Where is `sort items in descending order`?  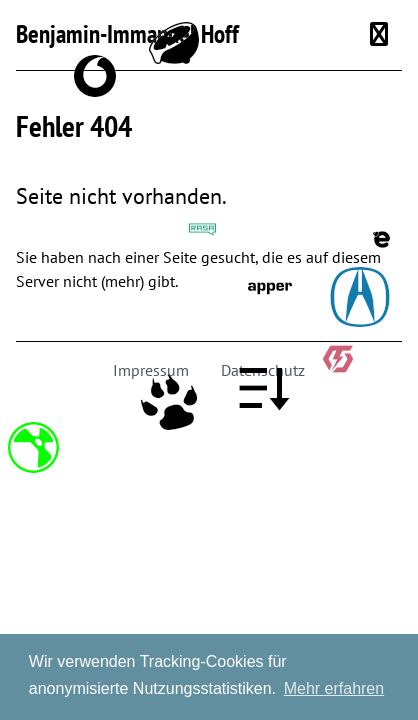
sort items in descending order is located at coordinates (262, 388).